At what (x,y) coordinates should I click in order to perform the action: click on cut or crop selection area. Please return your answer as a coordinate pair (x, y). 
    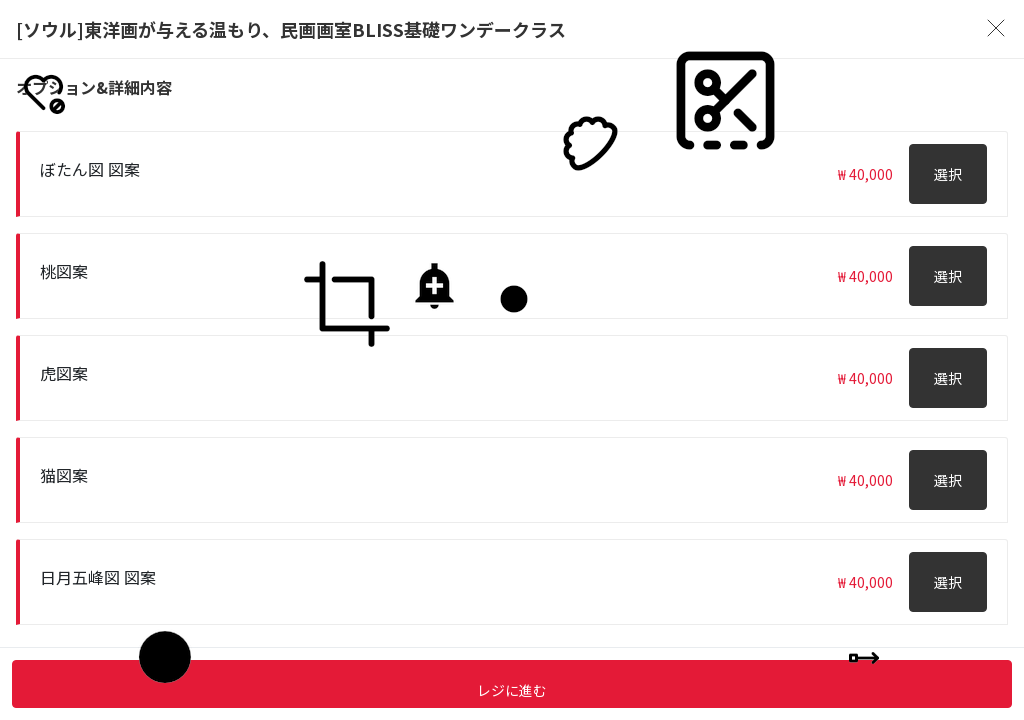
    Looking at the image, I should click on (725, 100).